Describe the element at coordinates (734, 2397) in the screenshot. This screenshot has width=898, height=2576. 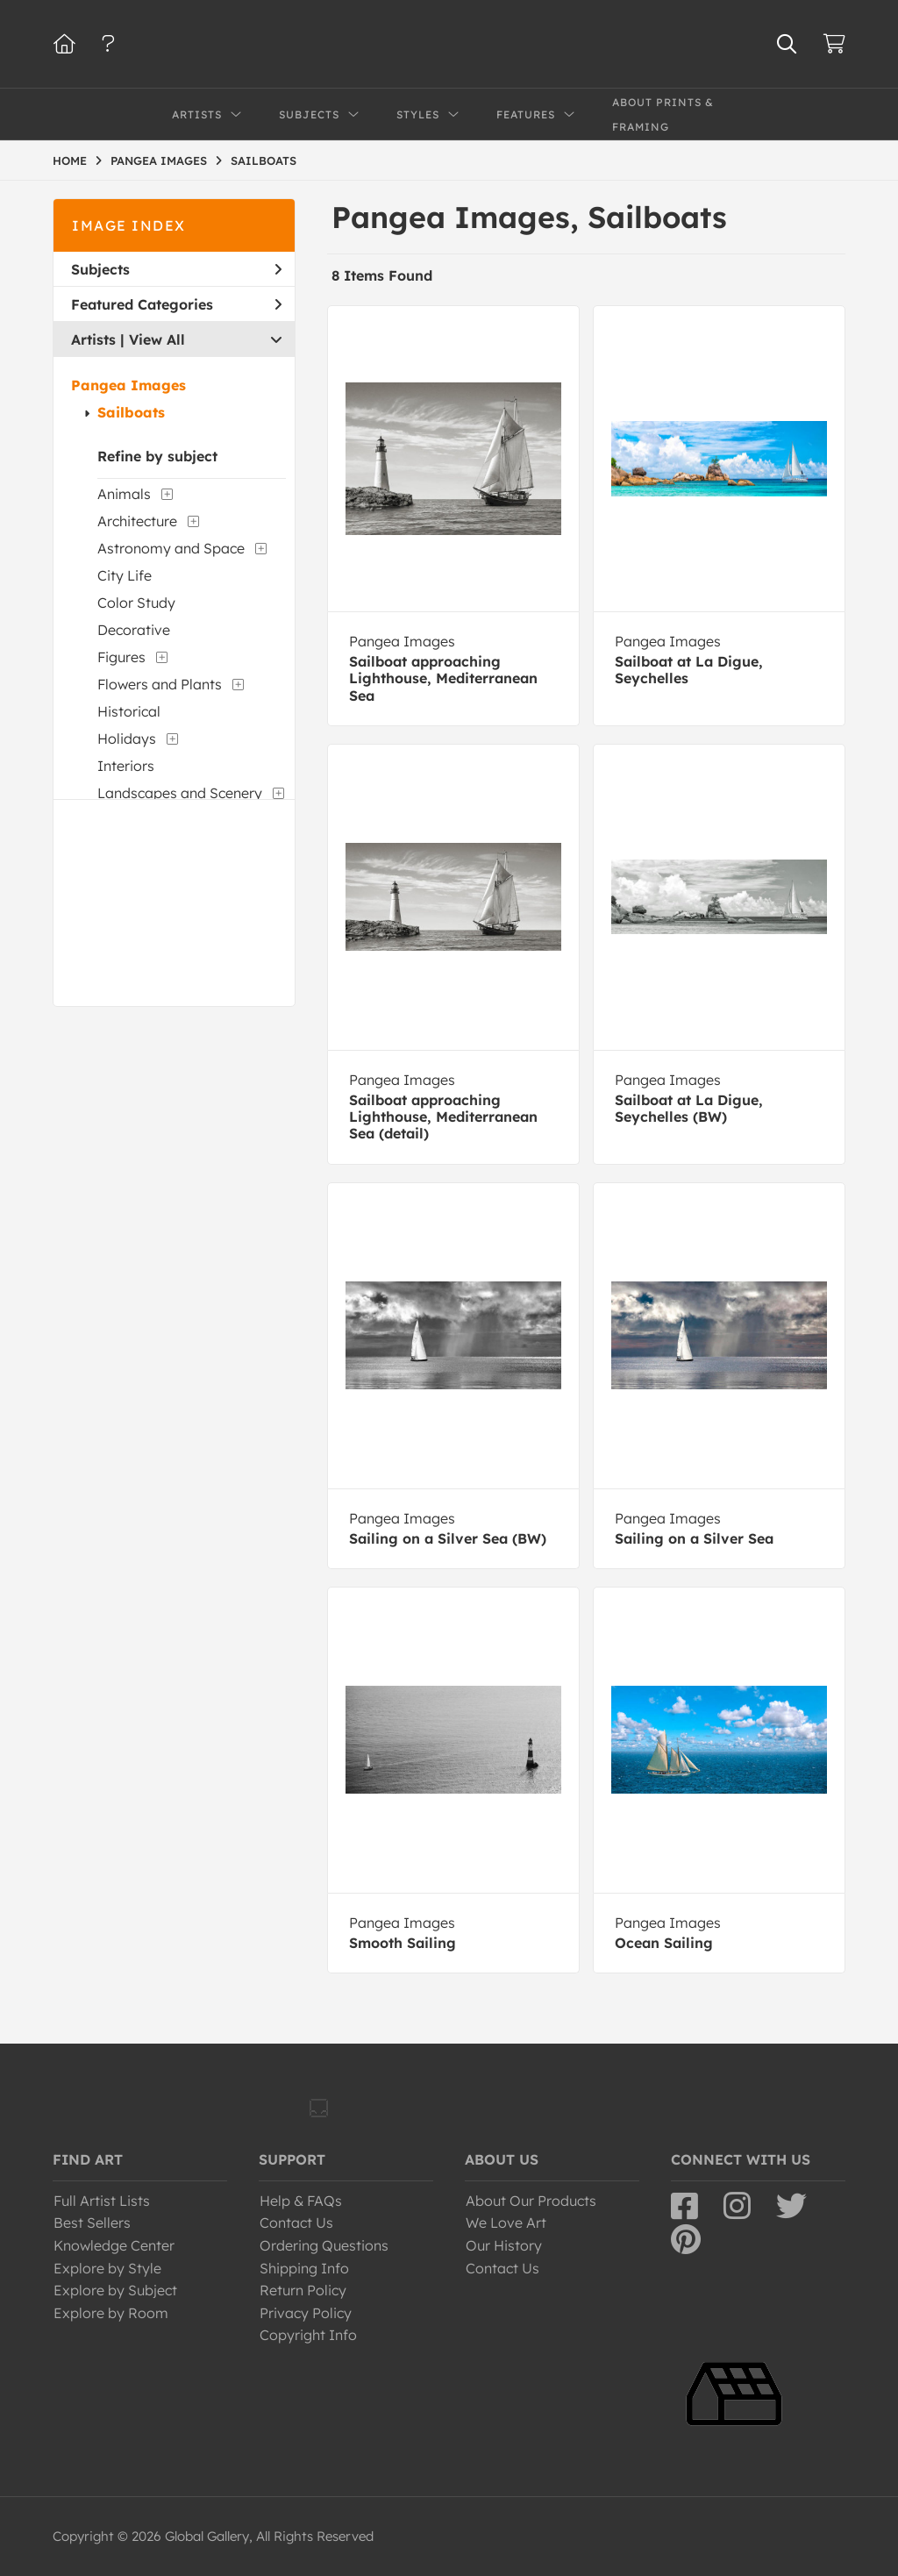
I see `view solar panel system status` at that location.